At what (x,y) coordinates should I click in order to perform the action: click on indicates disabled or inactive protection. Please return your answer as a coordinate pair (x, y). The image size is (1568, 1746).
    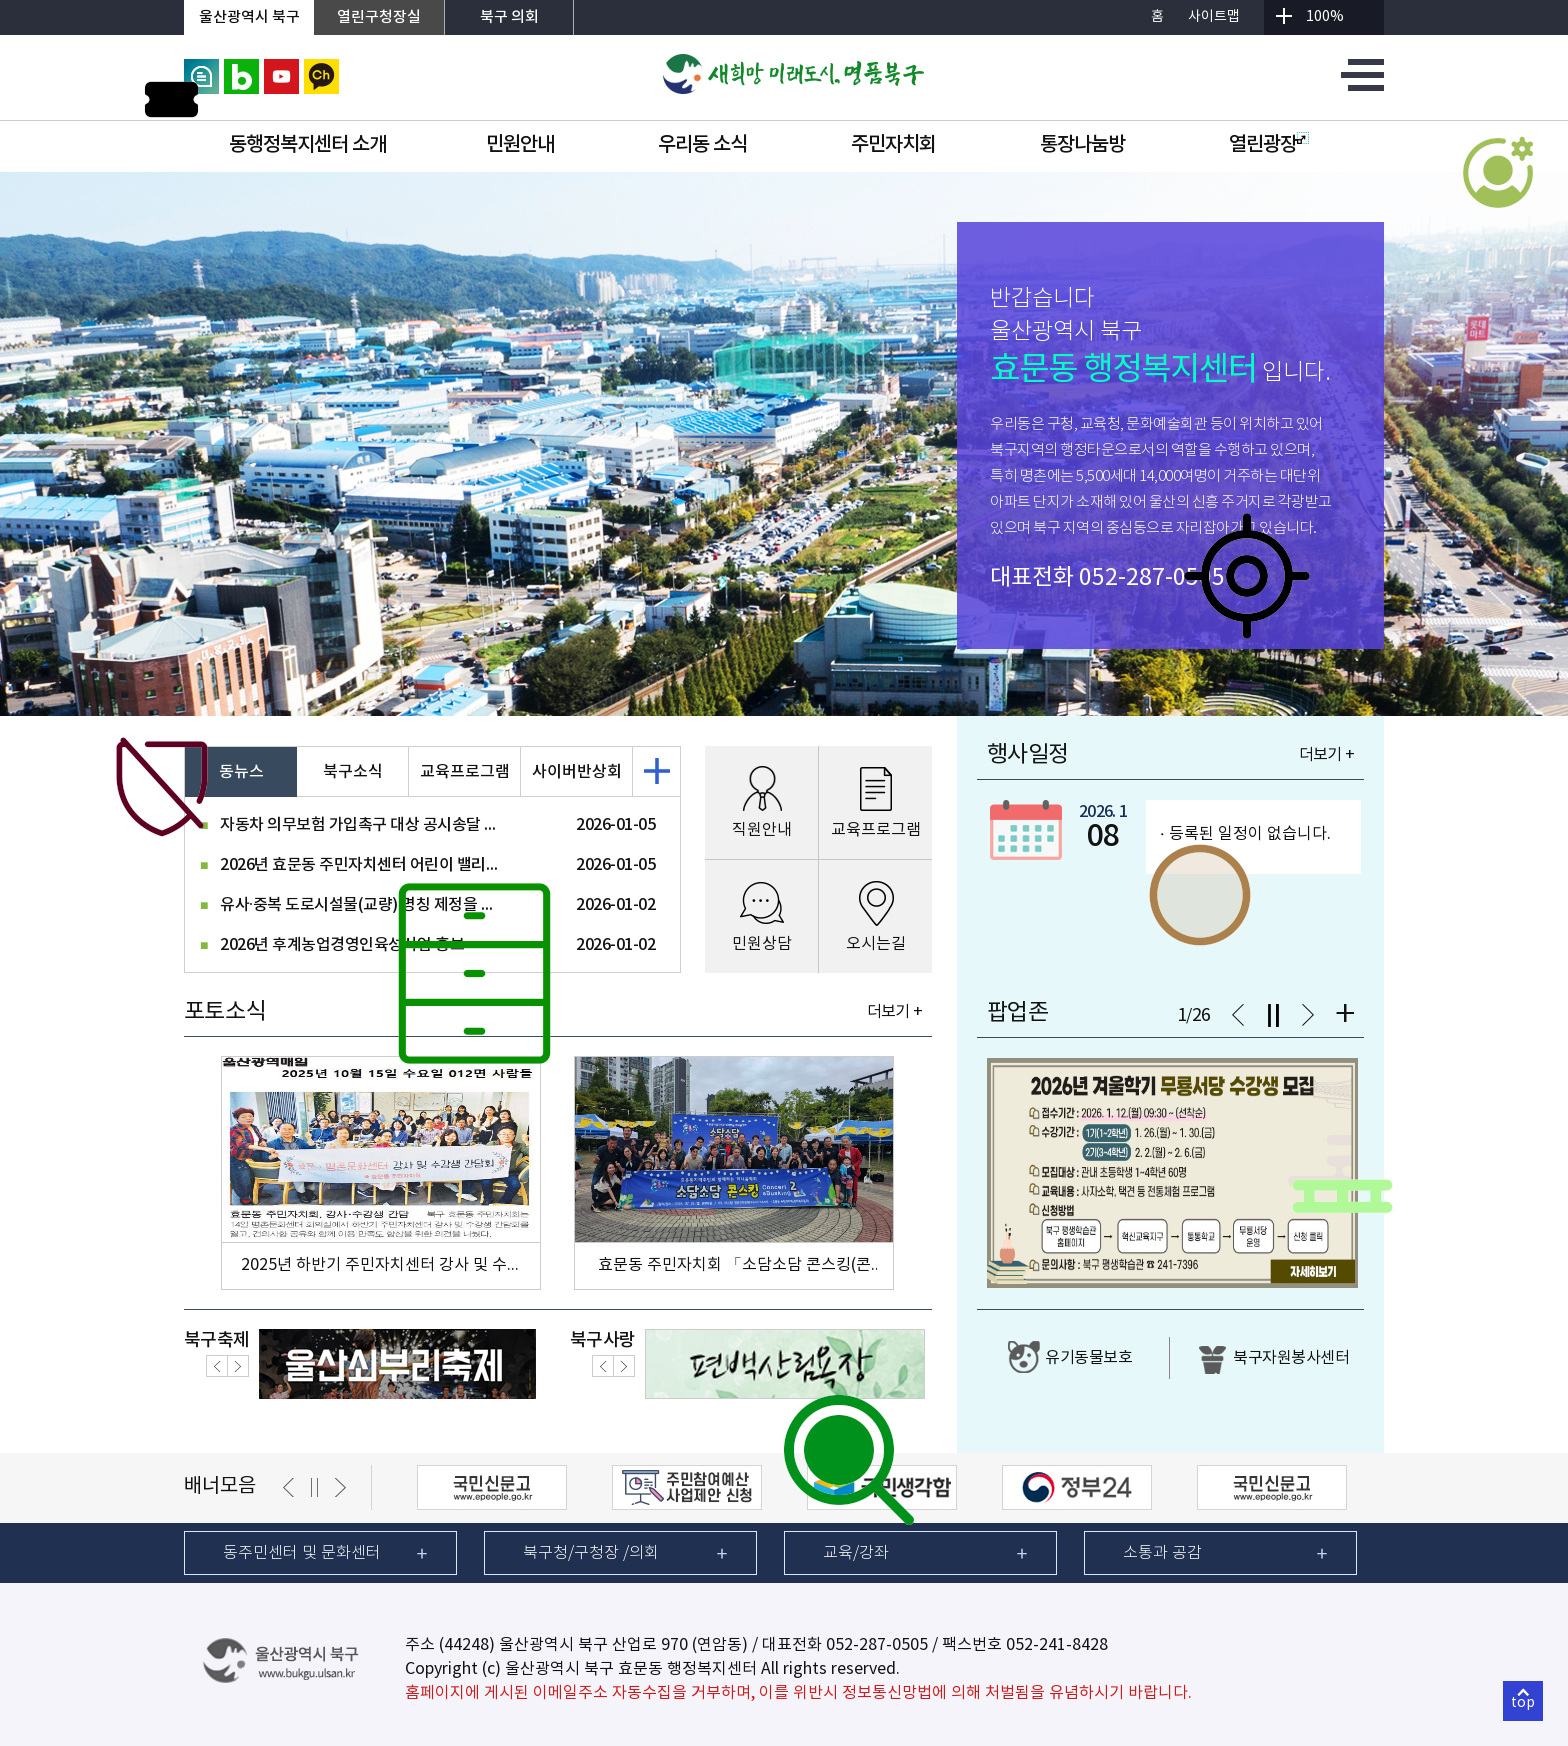
    Looking at the image, I should click on (162, 783).